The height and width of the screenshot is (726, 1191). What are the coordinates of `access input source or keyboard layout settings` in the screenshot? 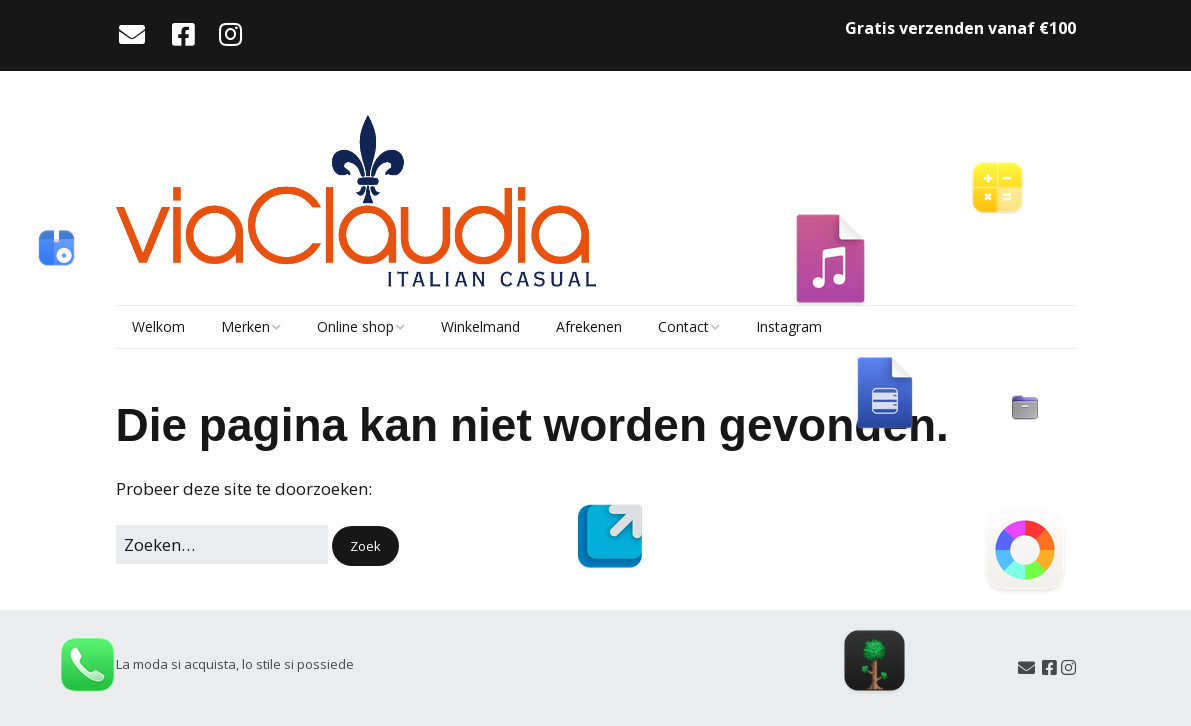 It's located at (56, 248).